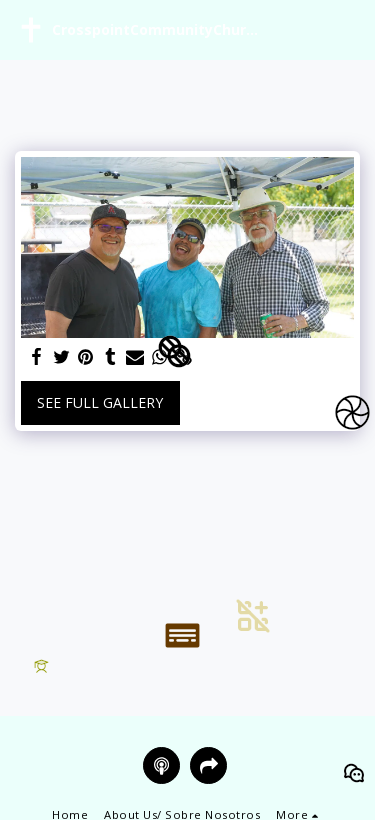 This screenshot has width=375, height=820. Describe the element at coordinates (174, 351) in the screenshot. I see `merge or combine selected objects` at that location.